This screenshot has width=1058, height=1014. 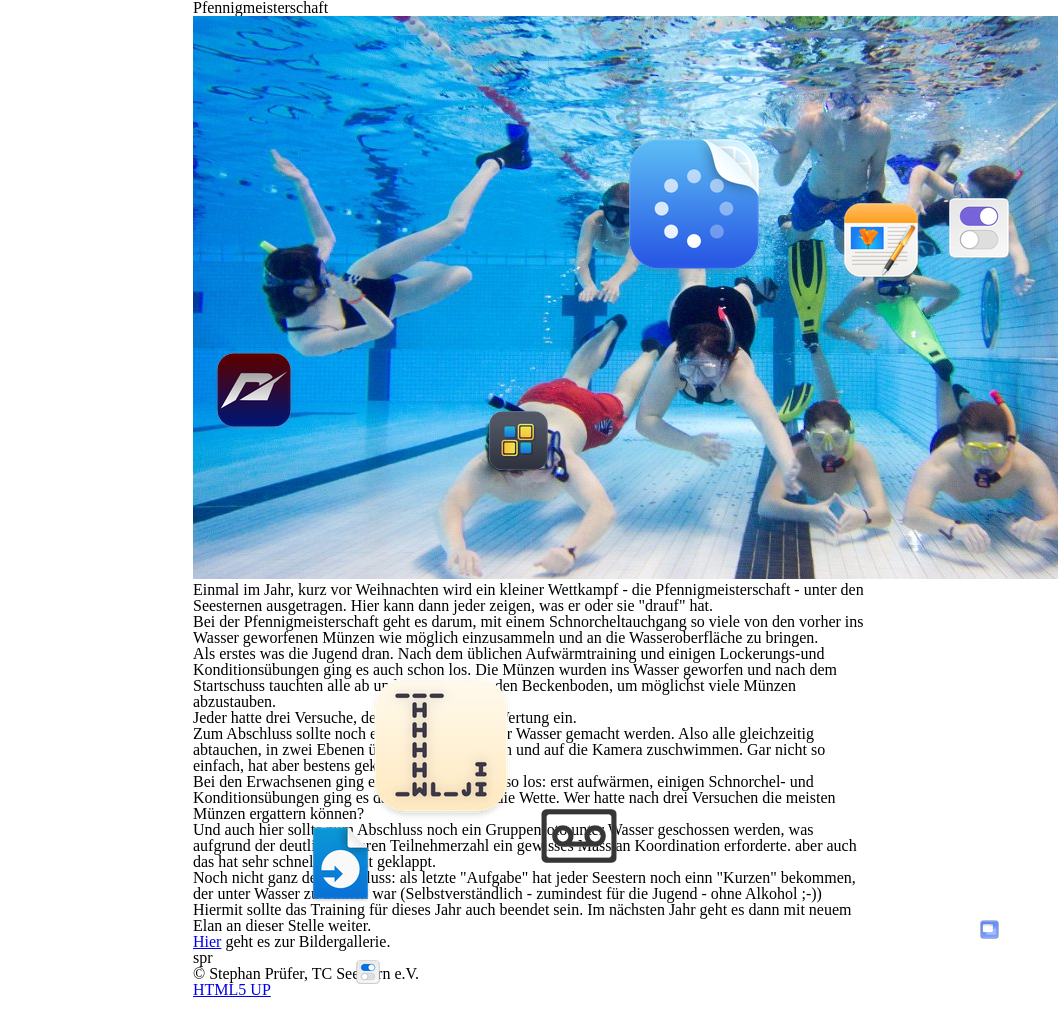 What do you see at coordinates (979, 228) in the screenshot?
I see `open system settings or preferences` at bounding box center [979, 228].